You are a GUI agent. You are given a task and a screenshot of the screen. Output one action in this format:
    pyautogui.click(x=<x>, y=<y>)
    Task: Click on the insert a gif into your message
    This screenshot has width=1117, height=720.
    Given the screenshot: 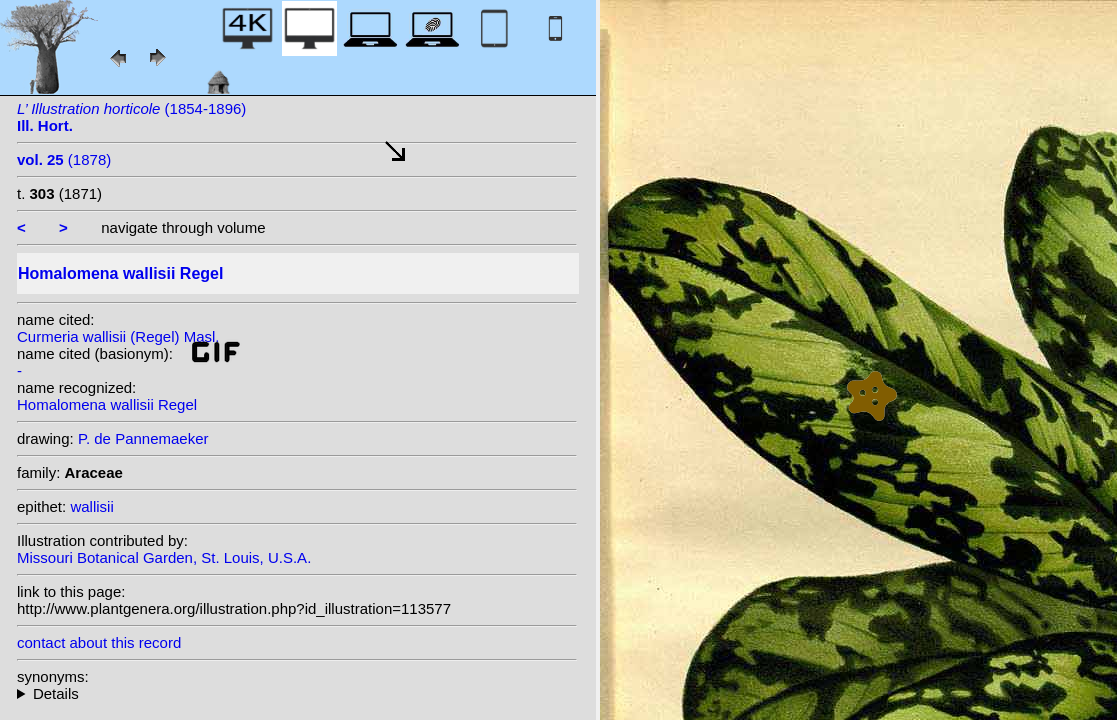 What is the action you would take?
    pyautogui.click(x=216, y=352)
    